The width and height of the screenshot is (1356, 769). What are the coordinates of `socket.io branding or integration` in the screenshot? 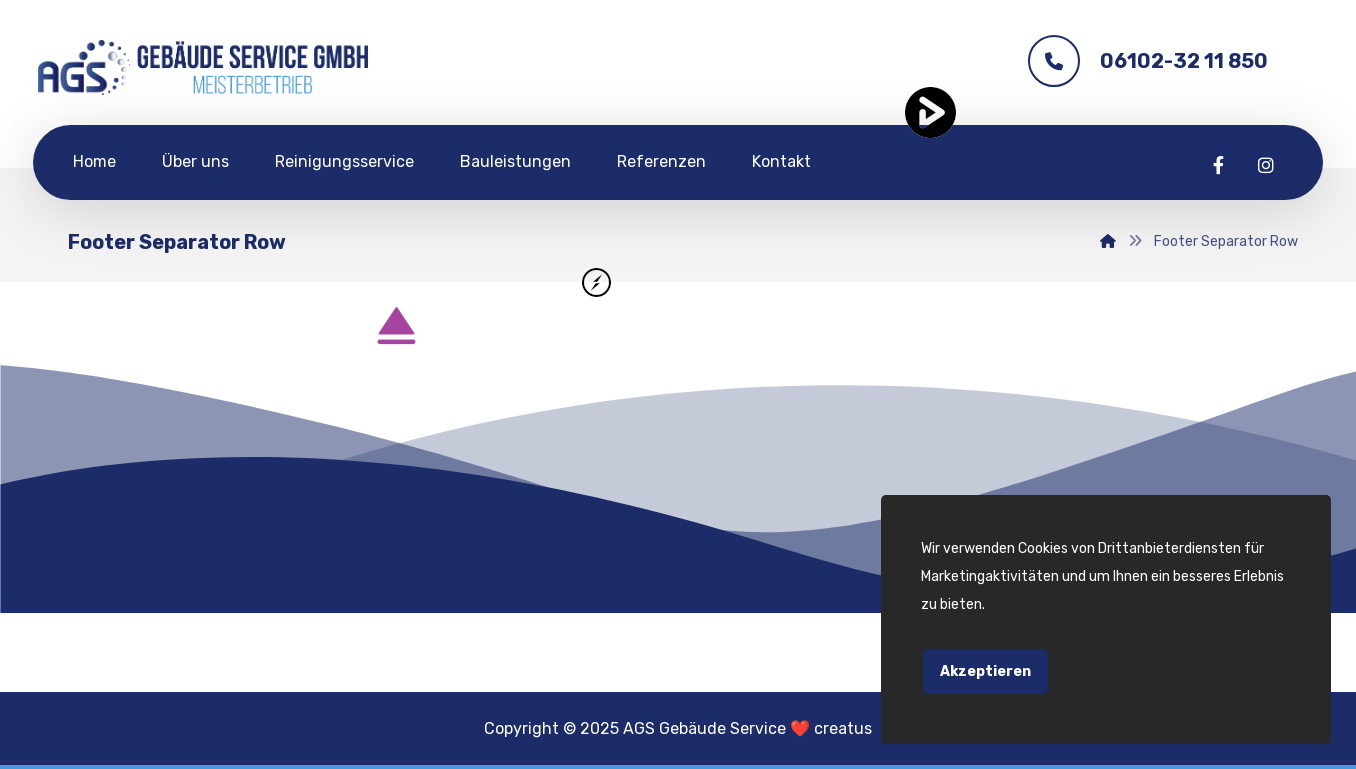 It's located at (596, 282).